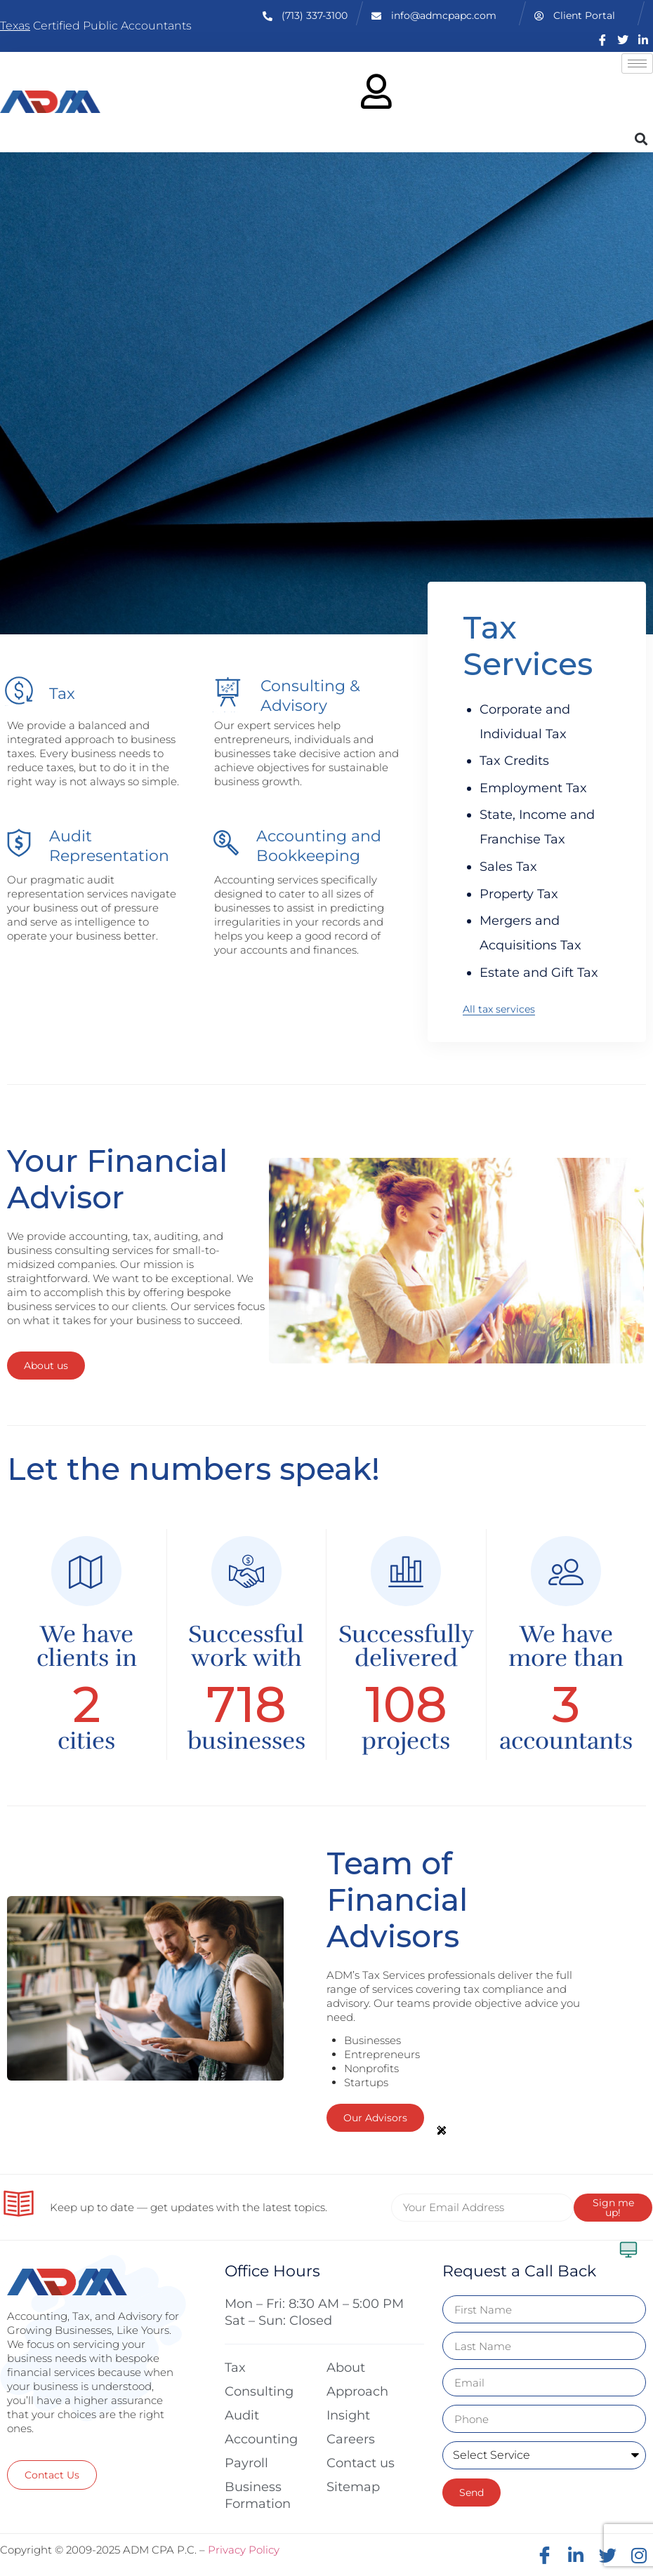  Describe the element at coordinates (628, 2249) in the screenshot. I see `switch to desktop view` at that location.